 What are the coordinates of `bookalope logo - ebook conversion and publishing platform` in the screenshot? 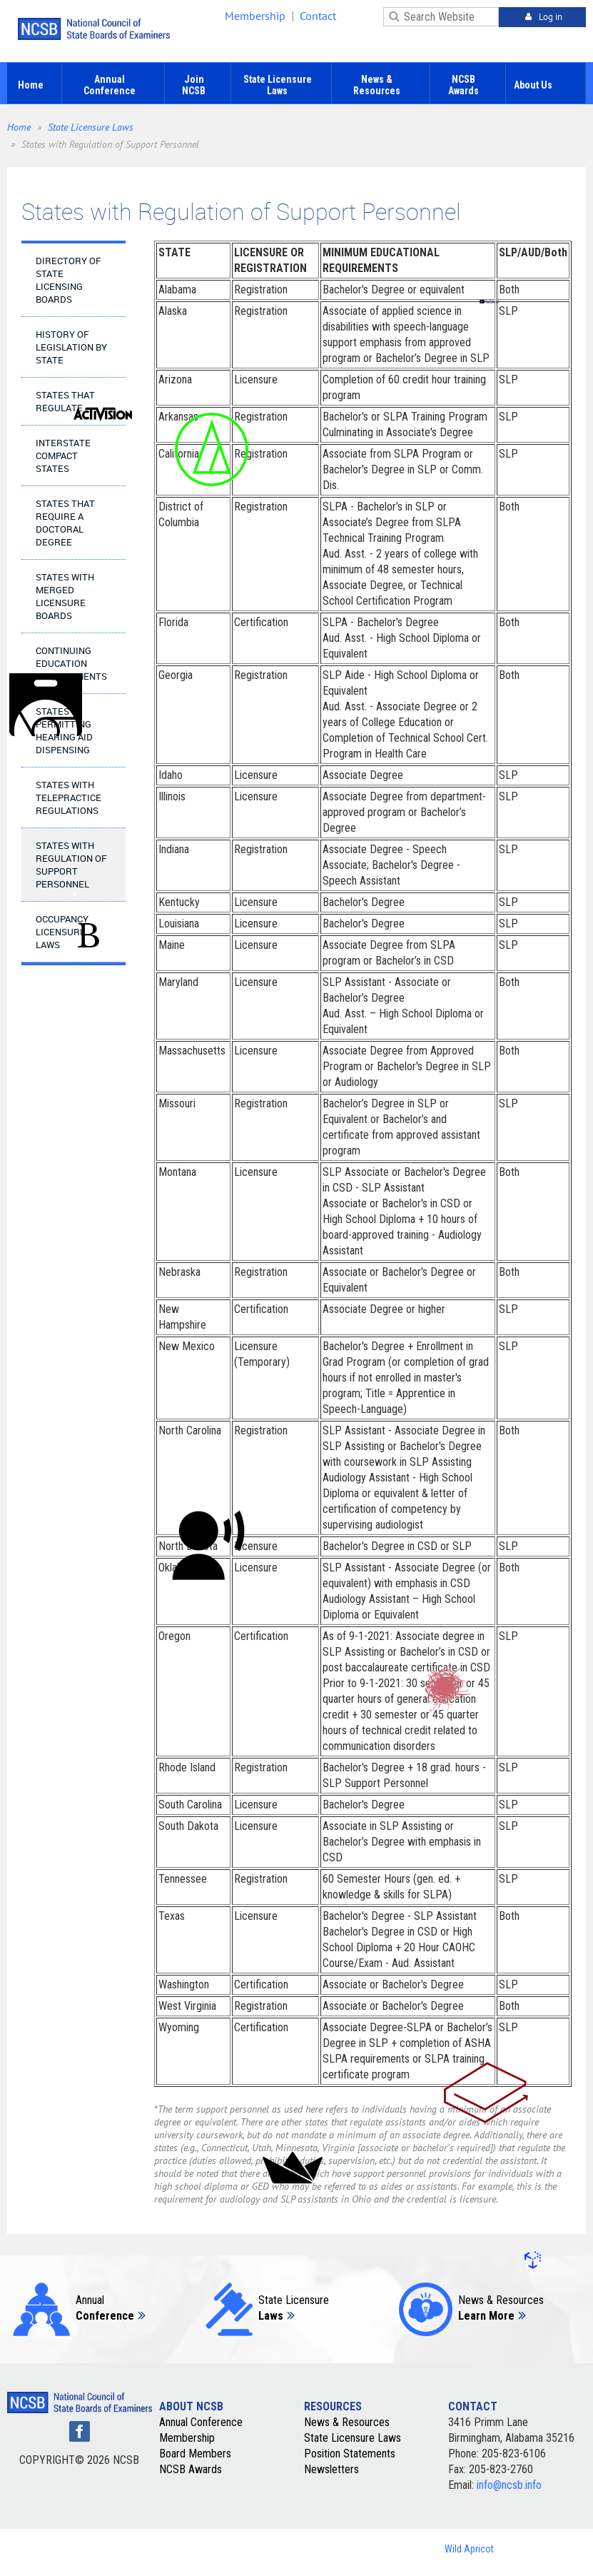 It's located at (88, 935).